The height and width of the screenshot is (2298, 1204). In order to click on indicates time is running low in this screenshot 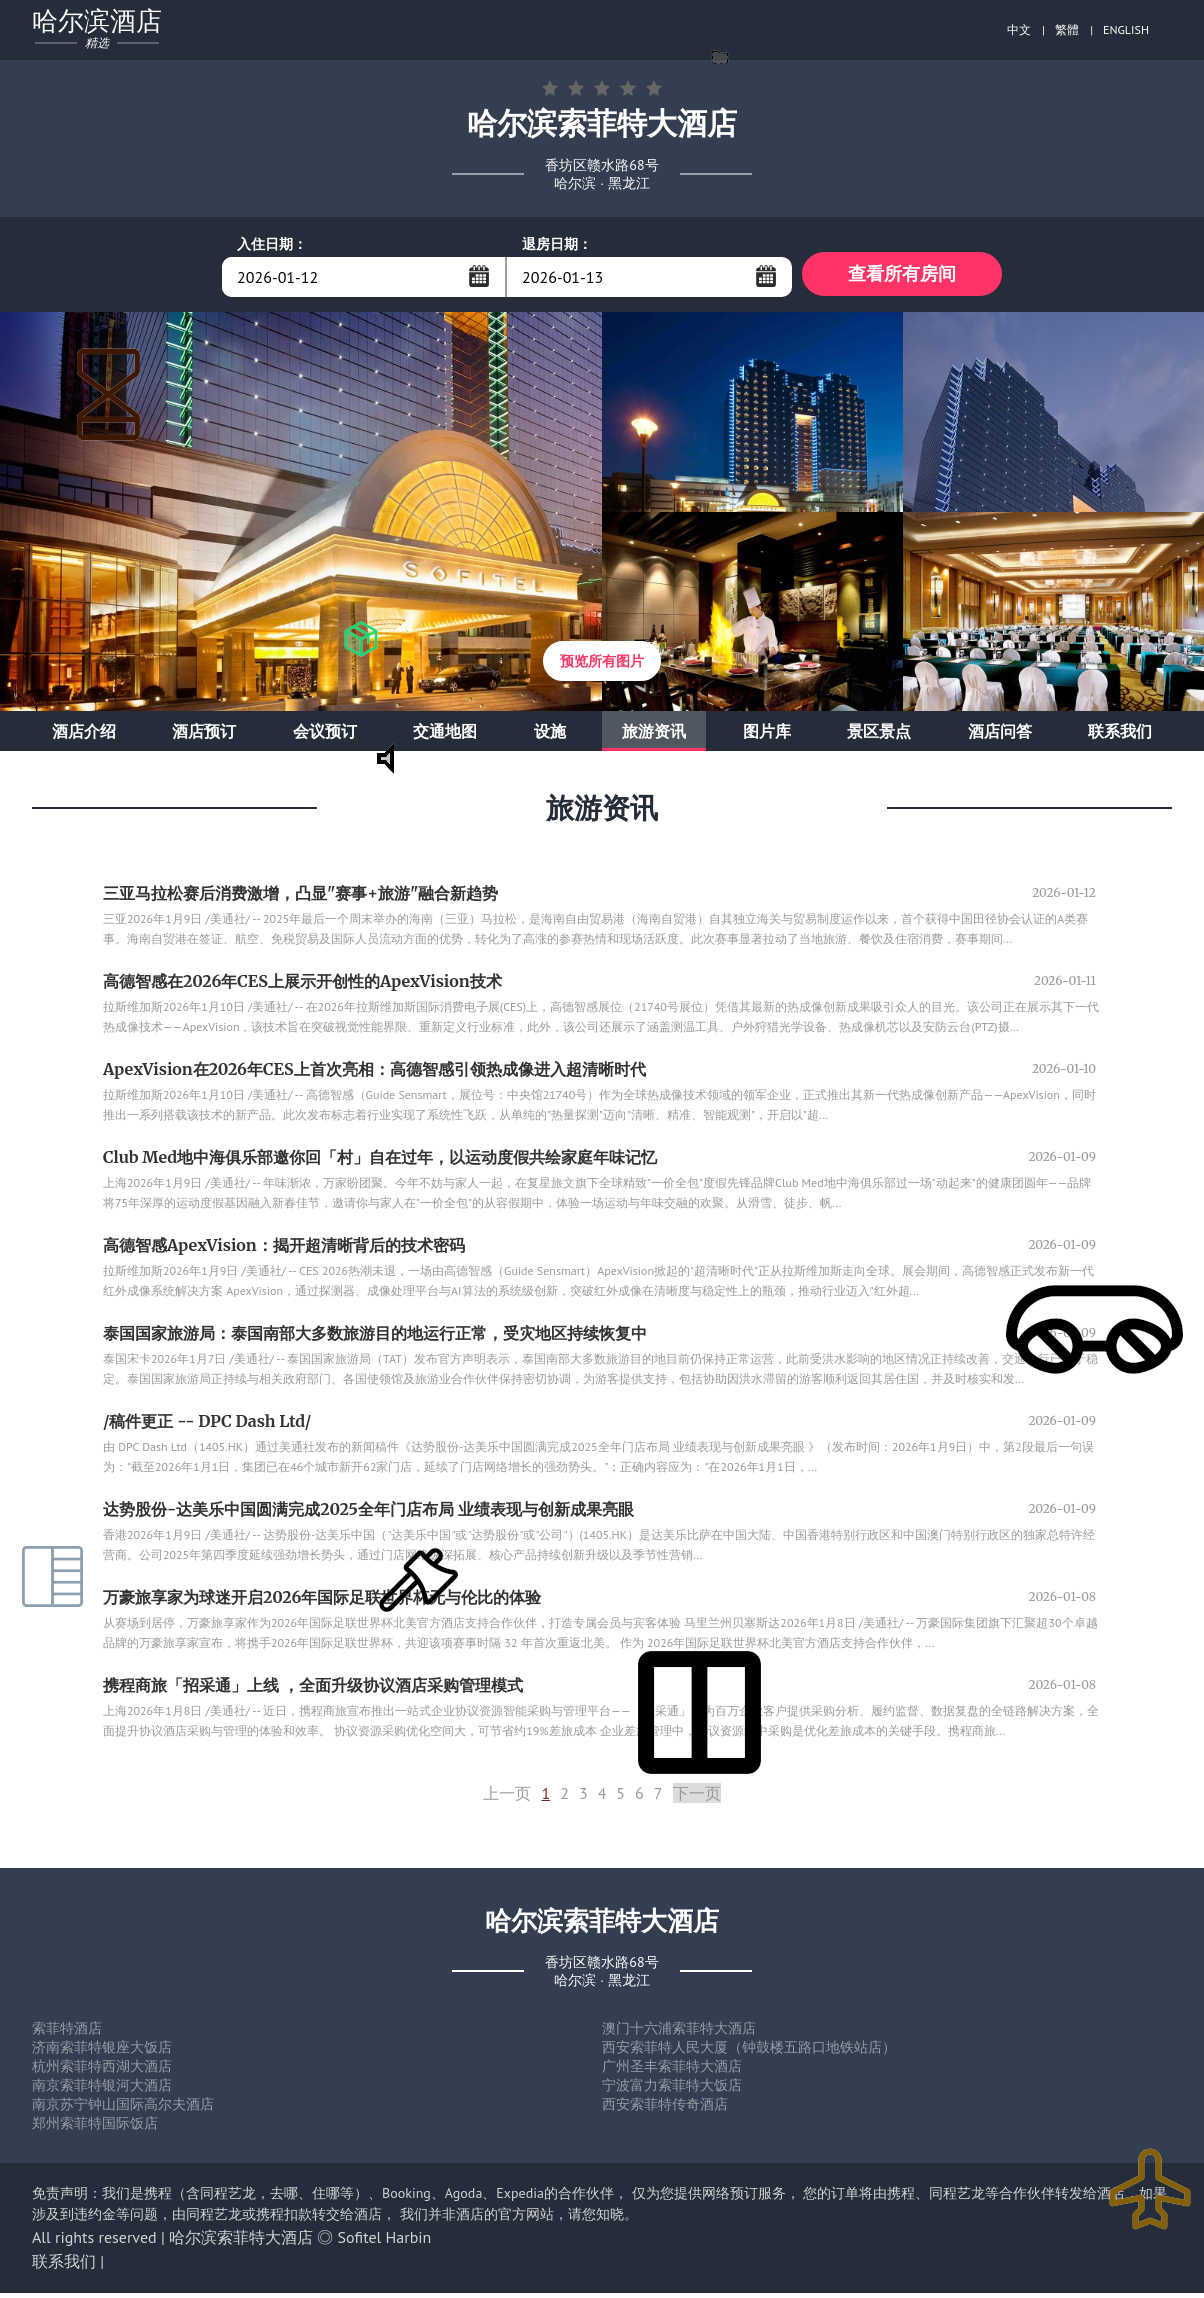, I will do `click(108, 394)`.